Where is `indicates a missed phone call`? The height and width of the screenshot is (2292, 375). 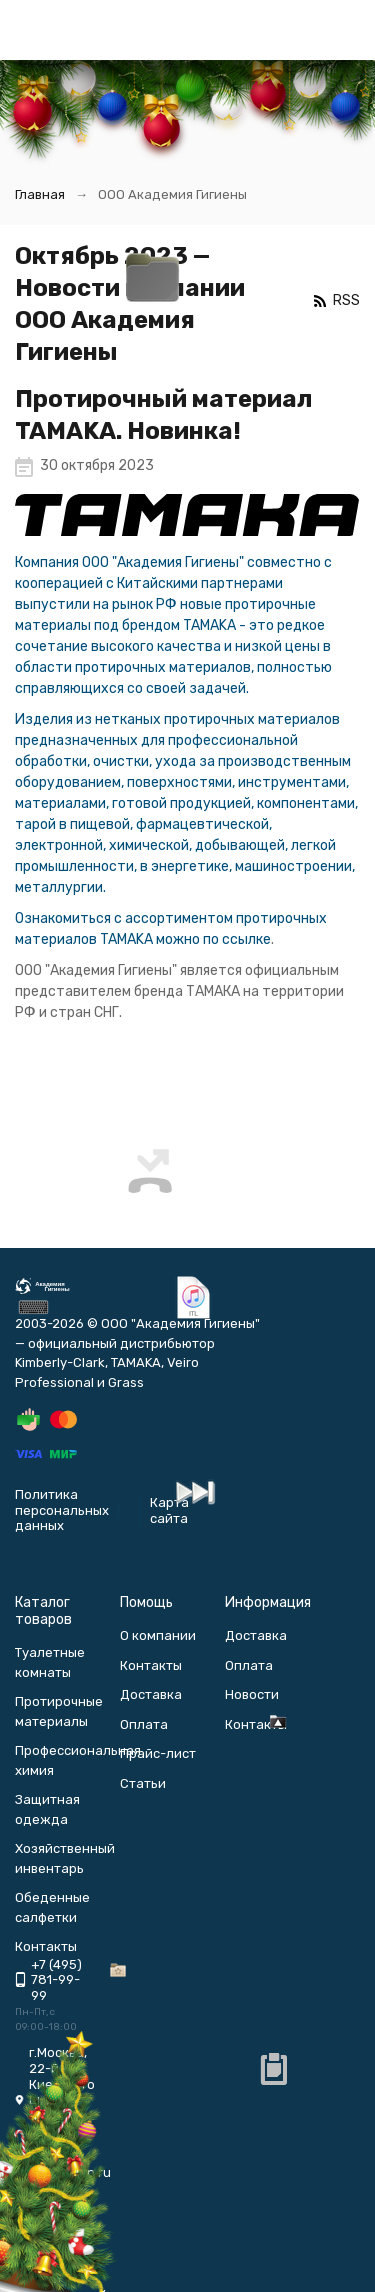
indicates a missed phone call is located at coordinates (150, 1168).